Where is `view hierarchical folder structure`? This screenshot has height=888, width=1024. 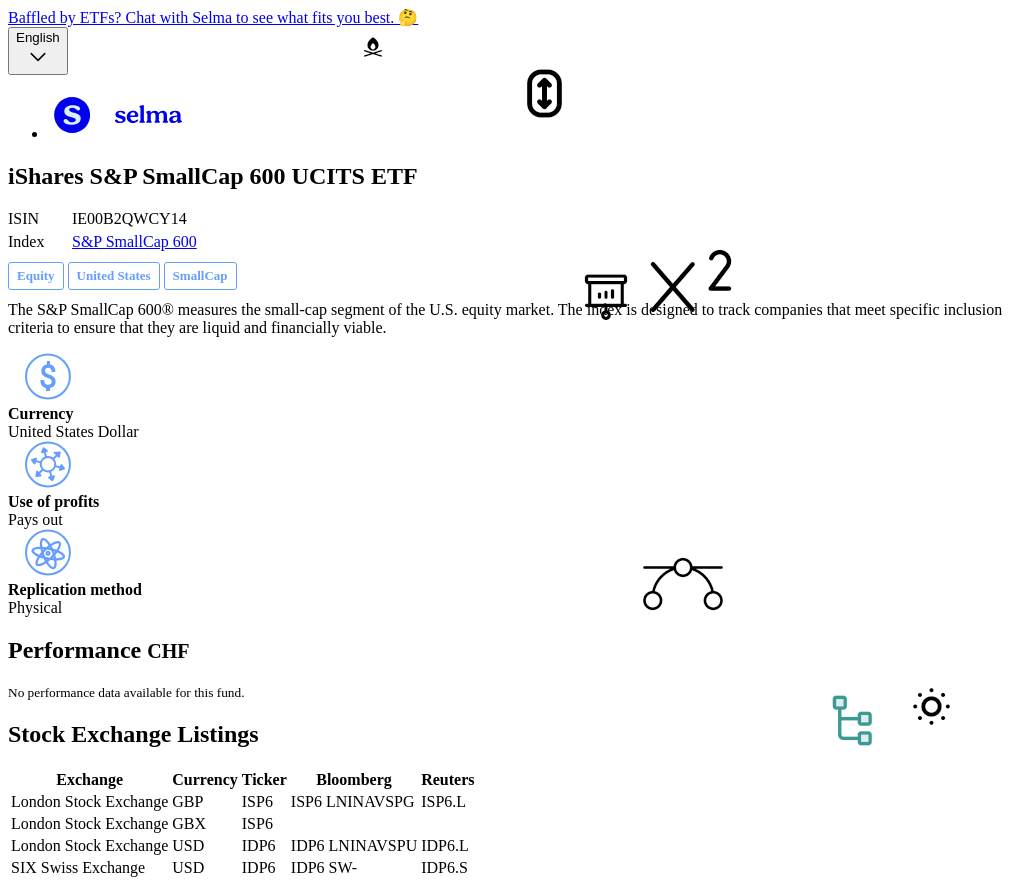
view hierarchical folder structure is located at coordinates (850, 720).